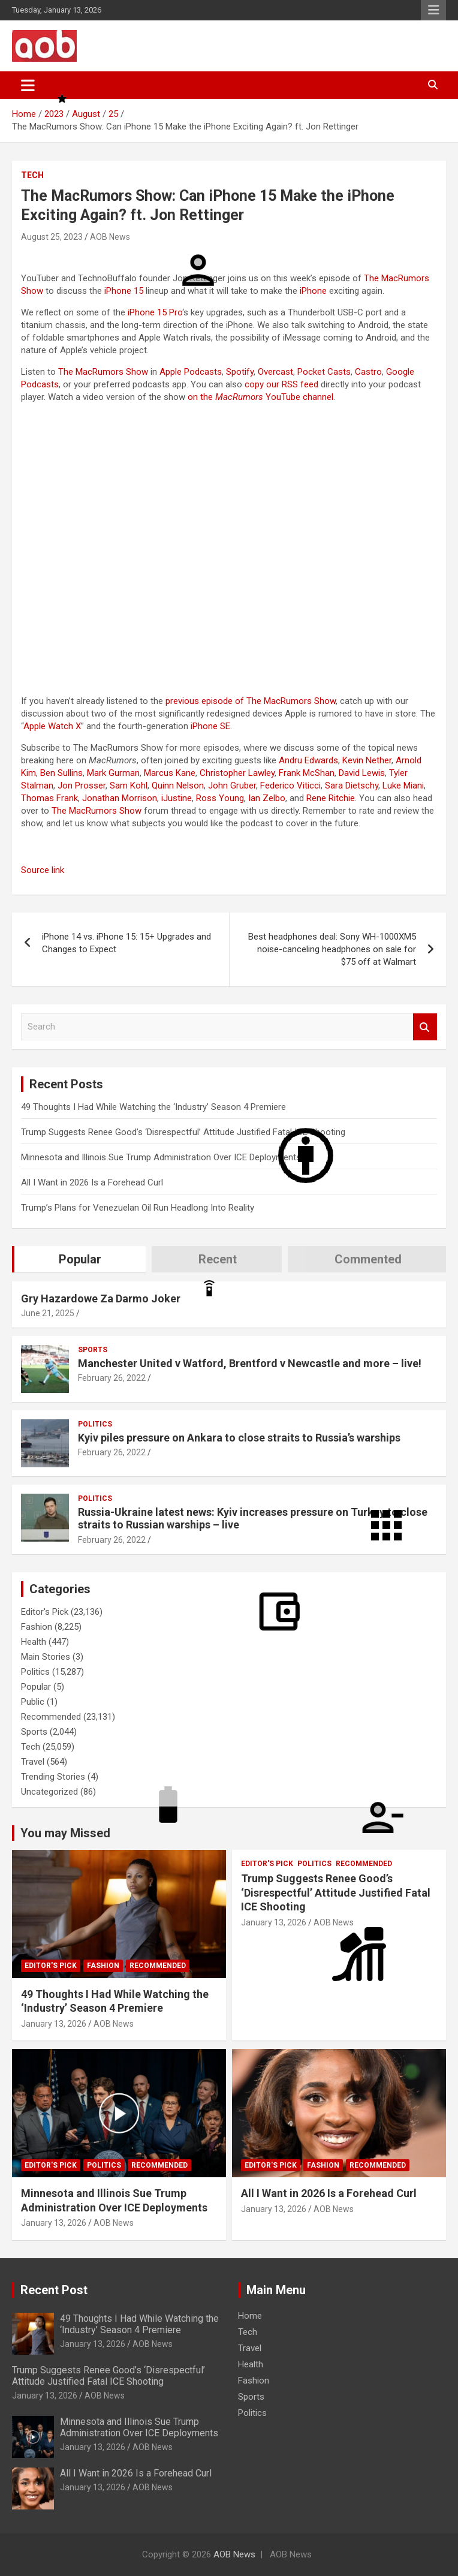 The height and width of the screenshot is (2576, 458). What do you see at coordinates (62, 98) in the screenshot?
I see `add item to favorites` at bounding box center [62, 98].